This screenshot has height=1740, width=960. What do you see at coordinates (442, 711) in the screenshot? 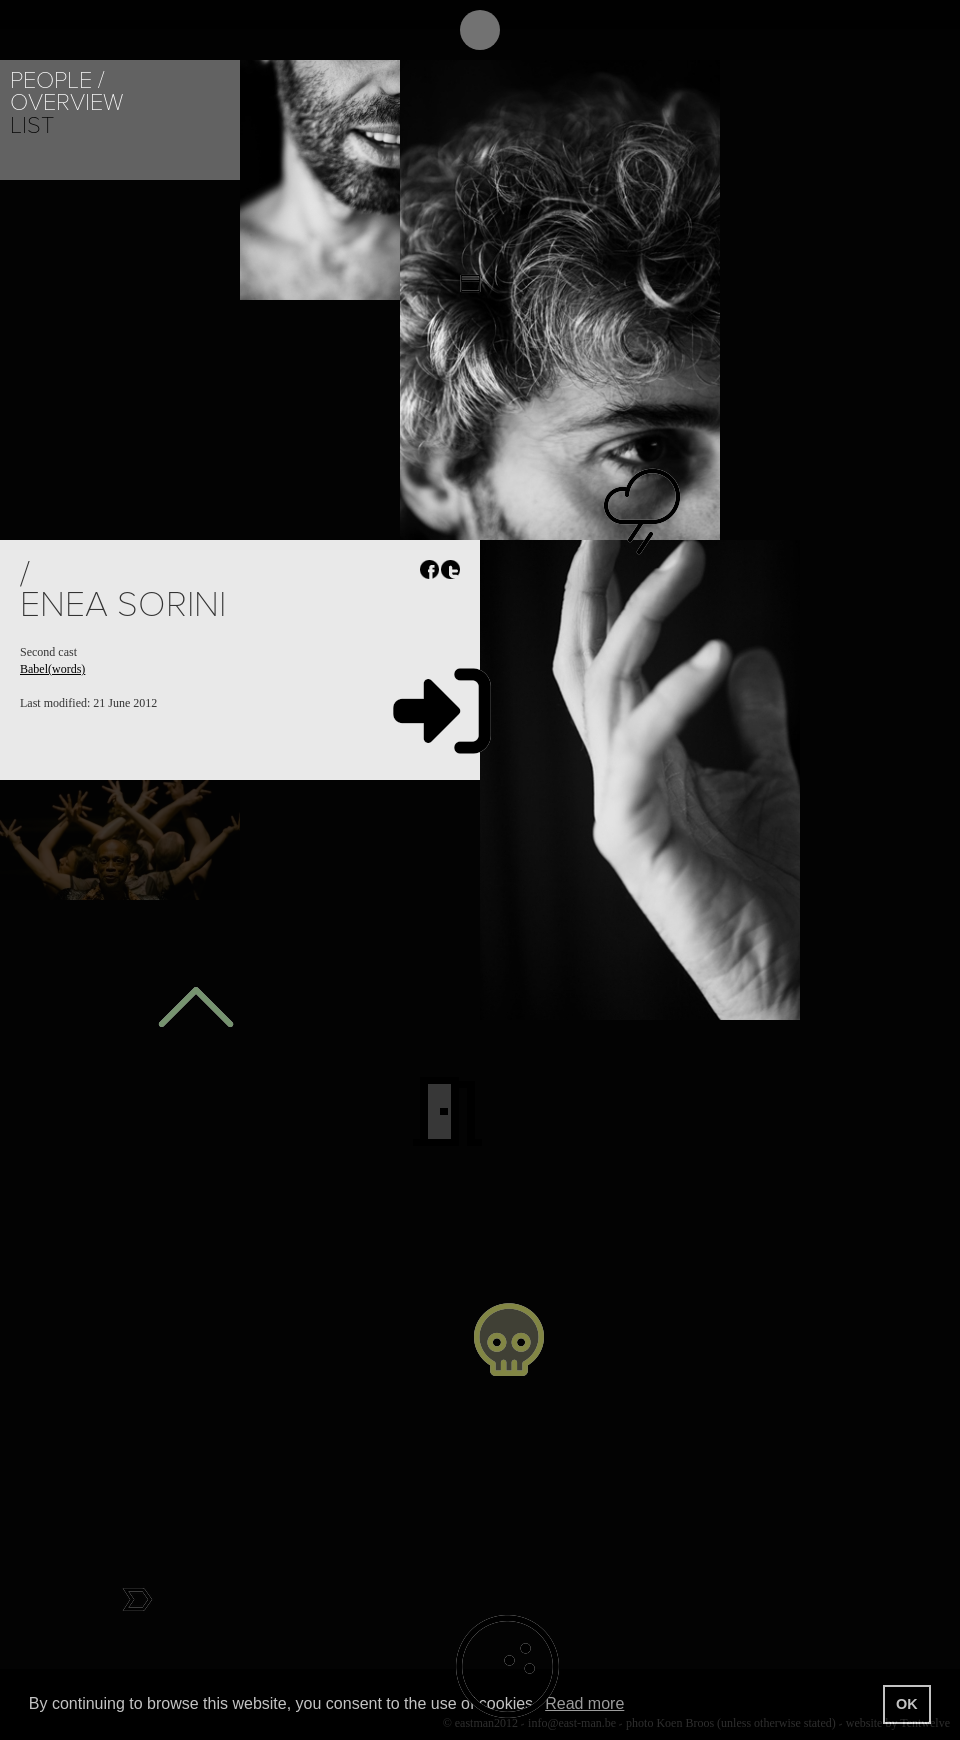
I see `sign in to your account` at bounding box center [442, 711].